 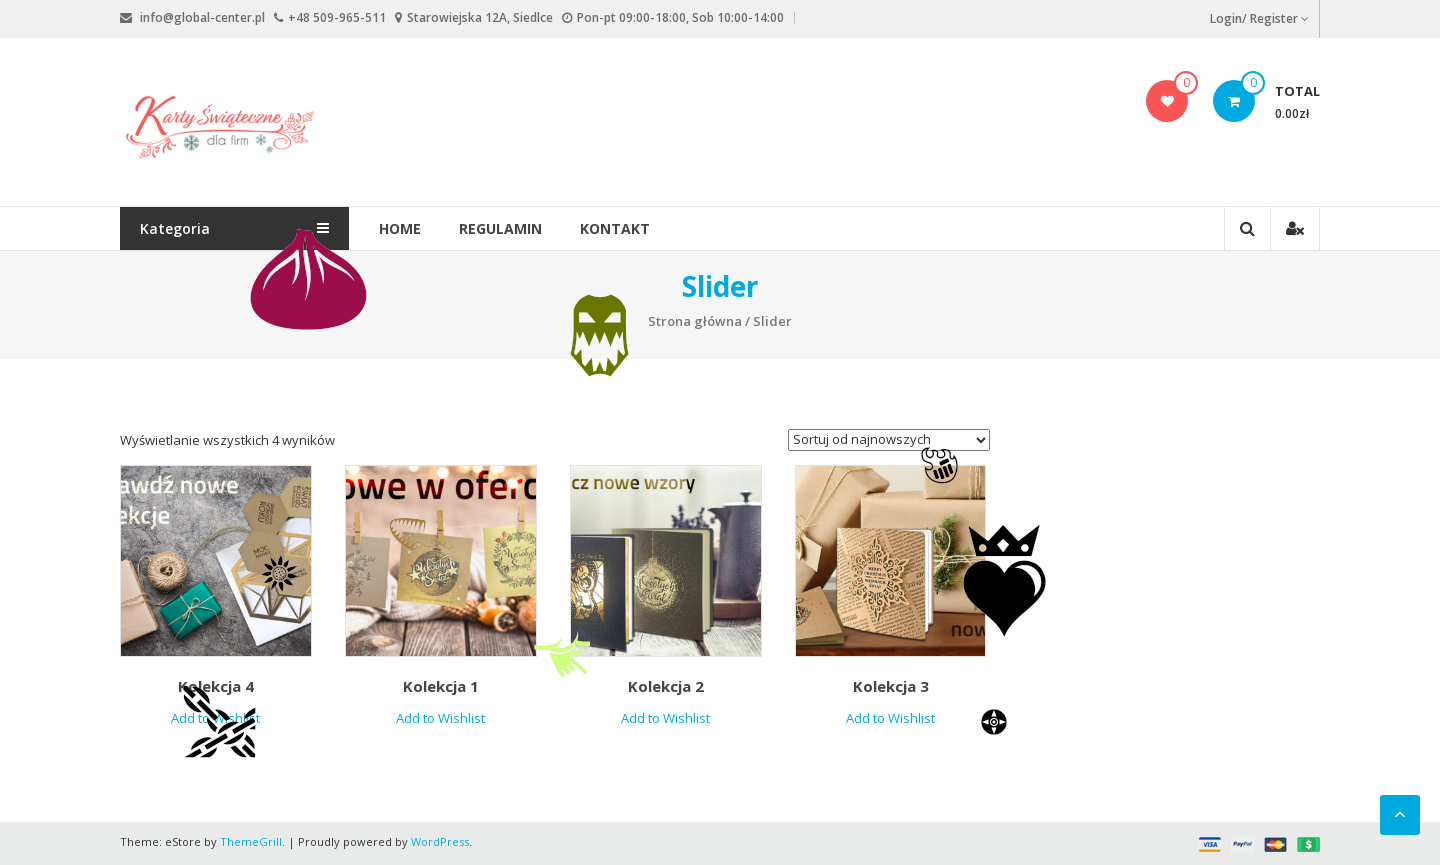 What do you see at coordinates (407, 533) in the screenshot?
I see `select a monster or creature type in a game` at bounding box center [407, 533].